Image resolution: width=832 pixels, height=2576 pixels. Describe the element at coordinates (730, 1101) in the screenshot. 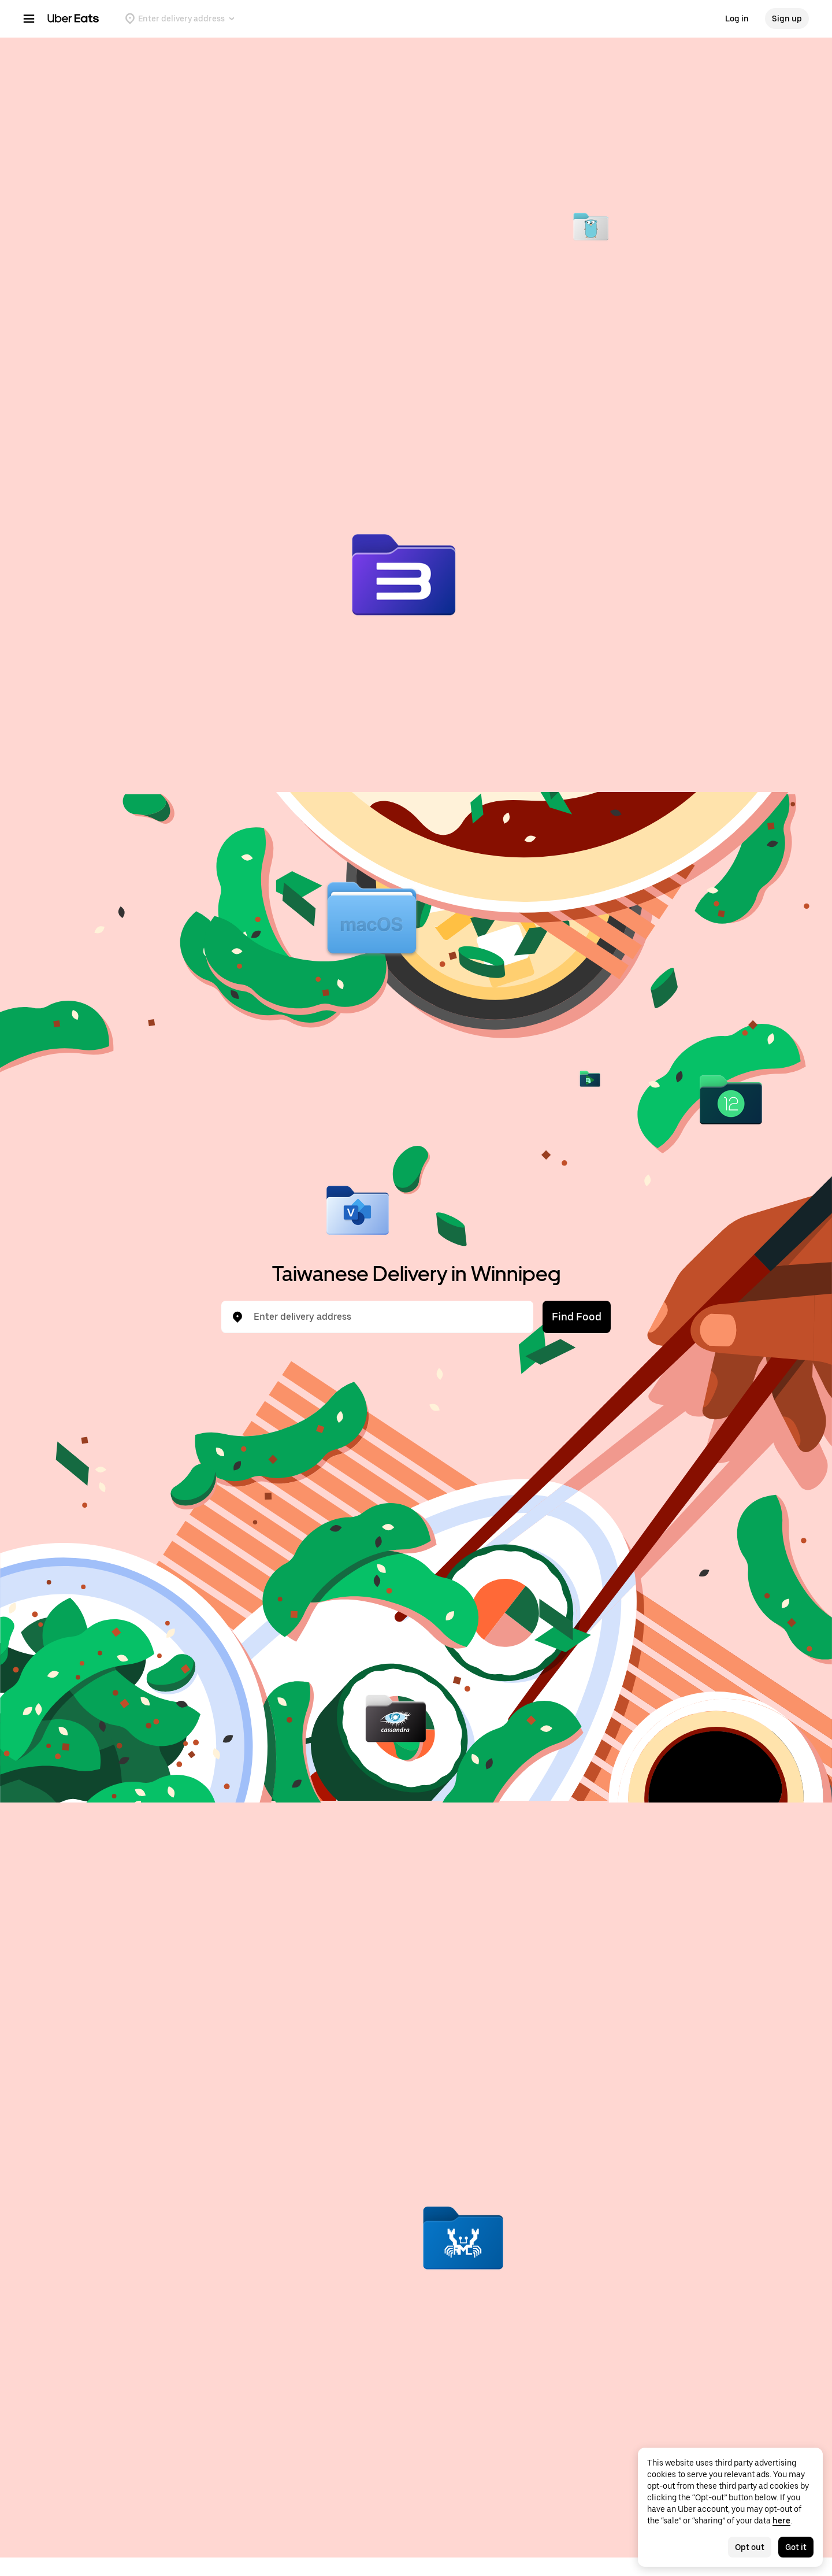

I see `open android 12 system files folder` at that location.